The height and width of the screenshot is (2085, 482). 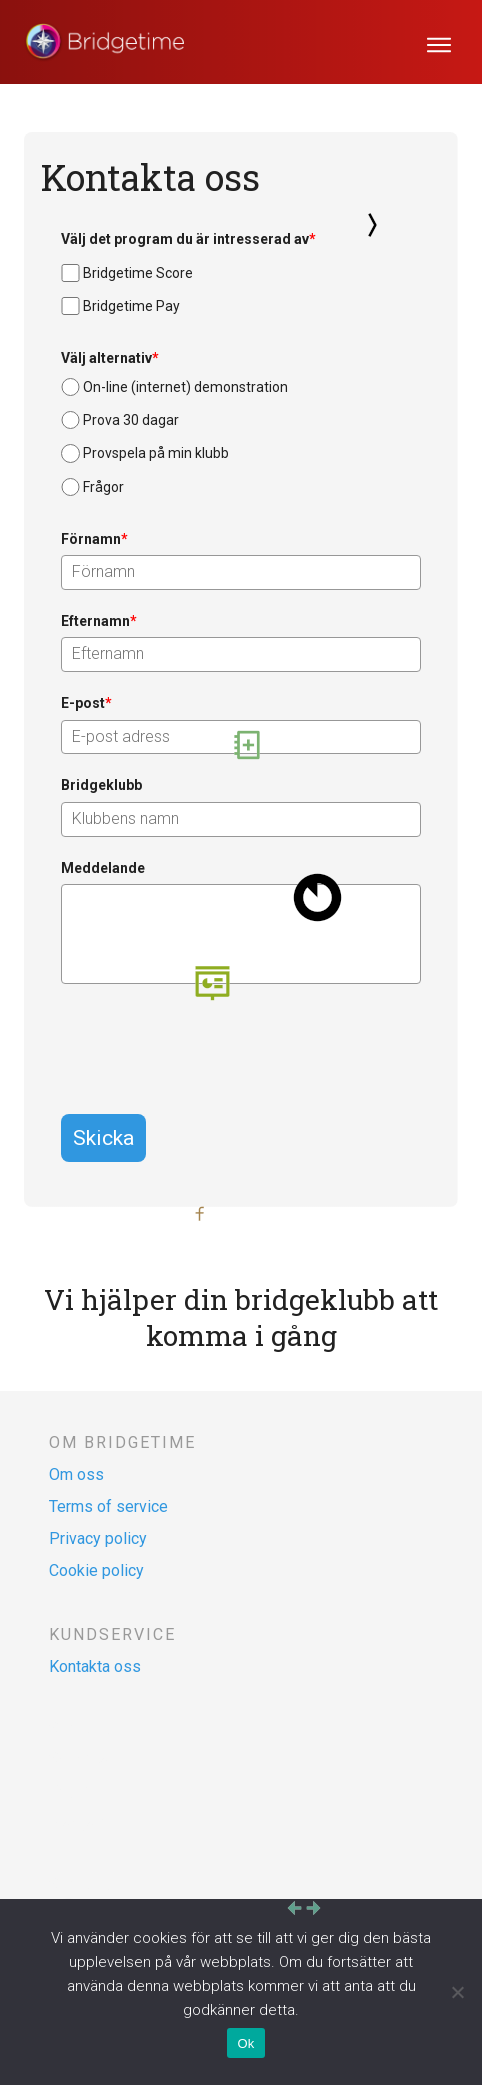 I want to click on loading progress indicator at approximately 70% complete, so click(x=317, y=897).